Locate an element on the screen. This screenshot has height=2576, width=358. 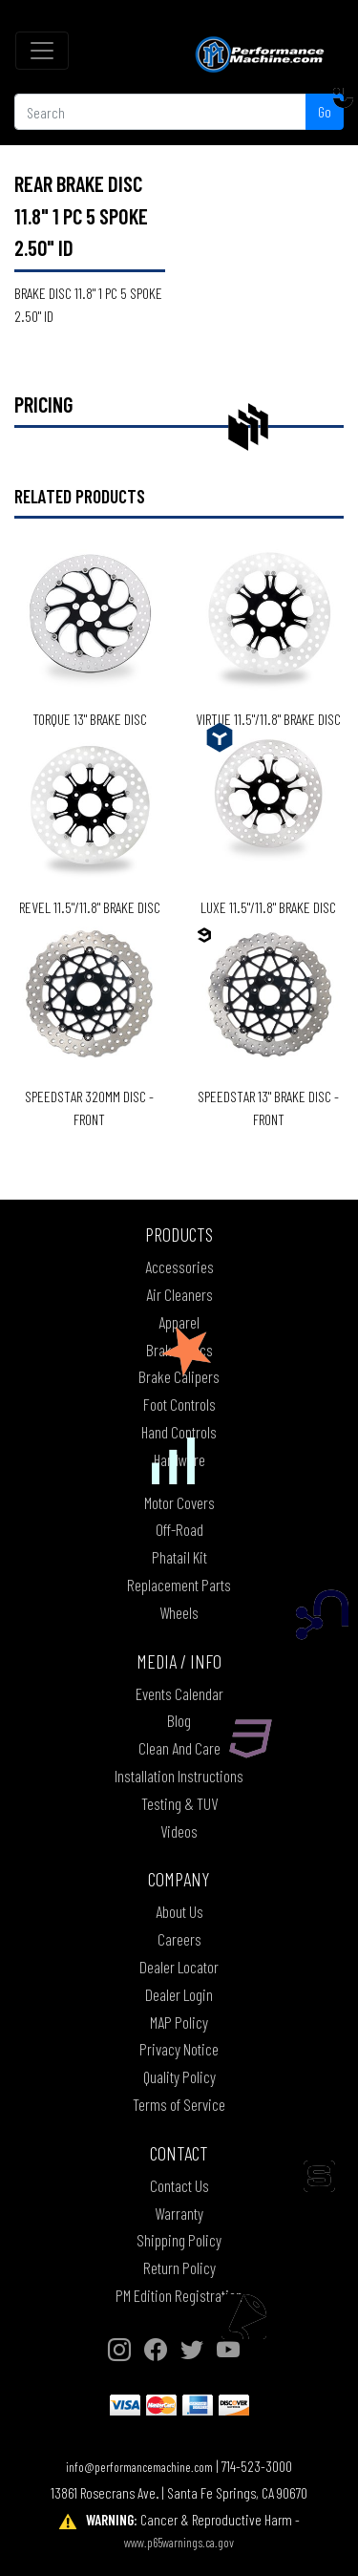
simple analytics logo is located at coordinates (173, 1460).